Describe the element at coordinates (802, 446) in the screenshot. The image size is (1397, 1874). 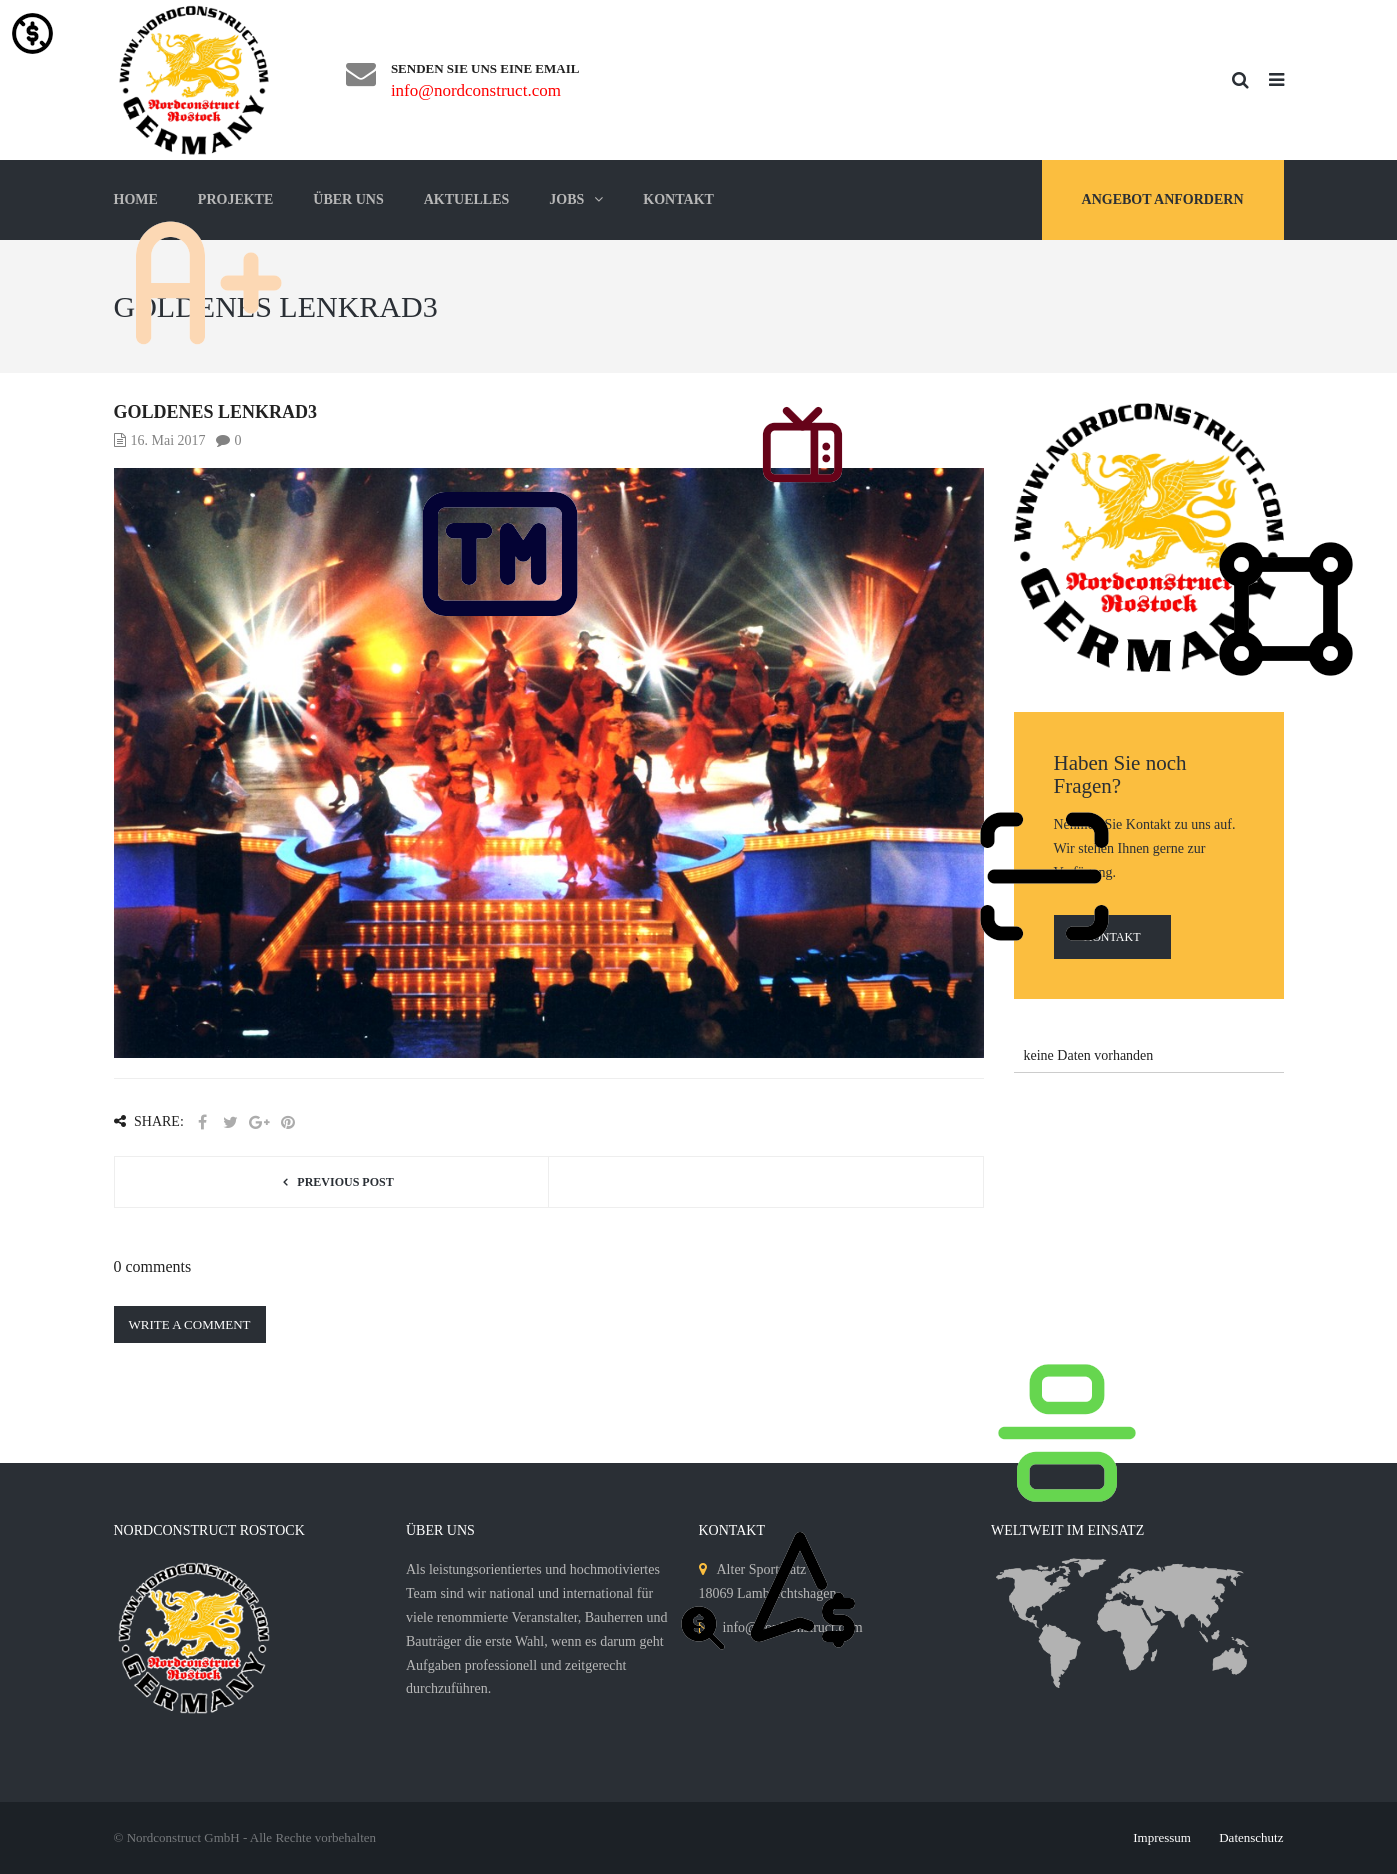
I see `access retro or classic TV content` at that location.